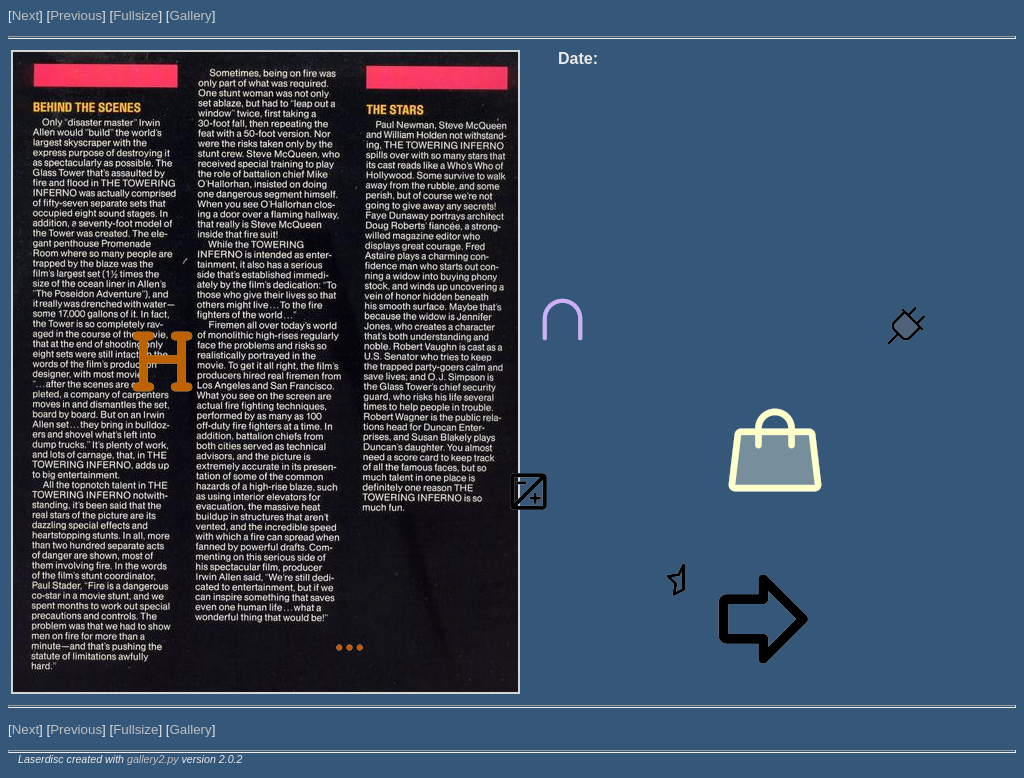 This screenshot has height=778, width=1024. I want to click on format text as a heading, so click(162, 361).